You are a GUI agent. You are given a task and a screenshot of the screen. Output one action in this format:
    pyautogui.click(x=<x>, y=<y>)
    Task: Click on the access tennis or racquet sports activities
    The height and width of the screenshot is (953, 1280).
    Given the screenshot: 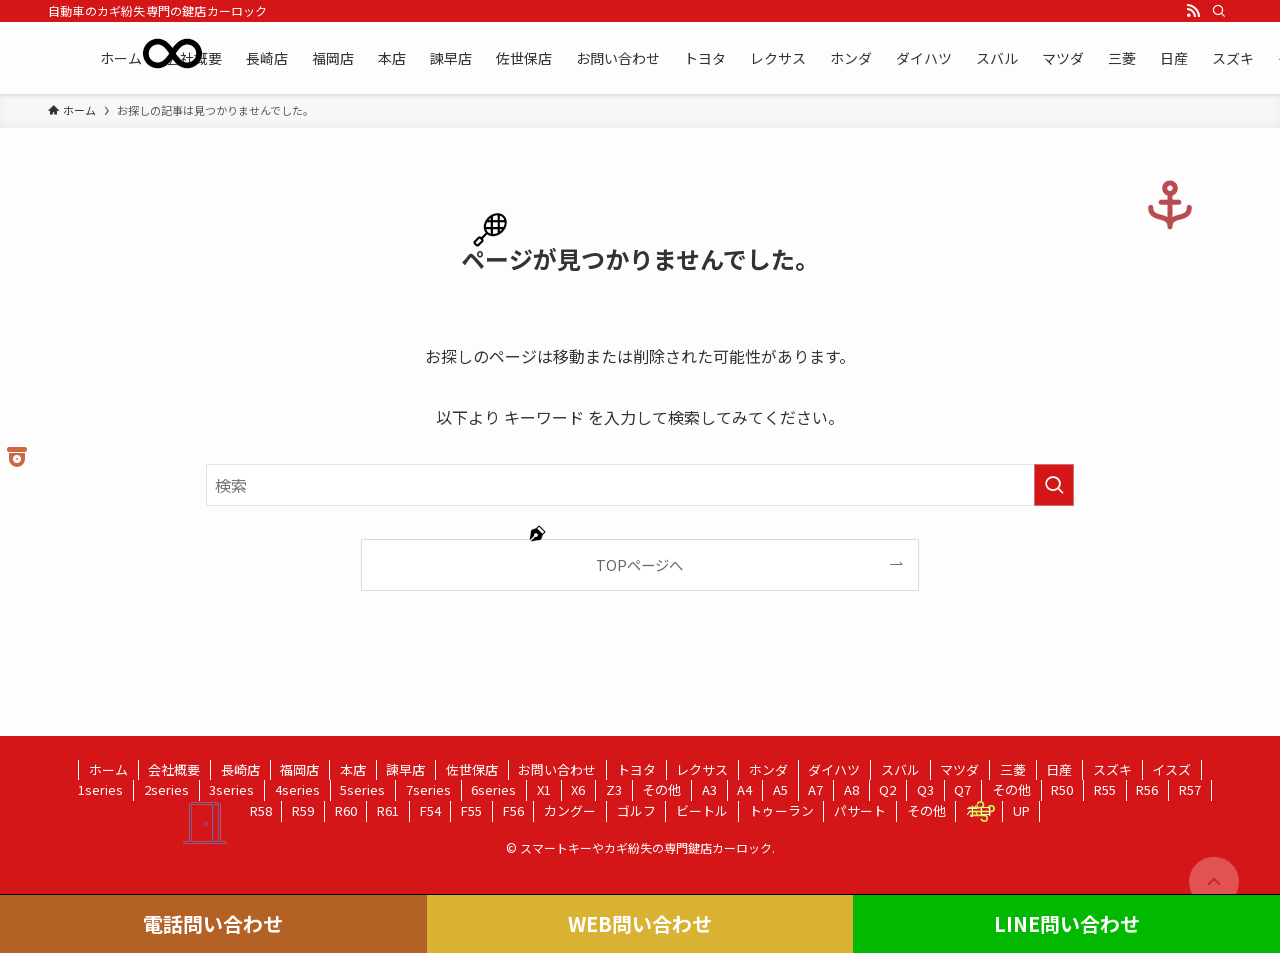 What is the action you would take?
    pyautogui.click(x=489, y=230)
    